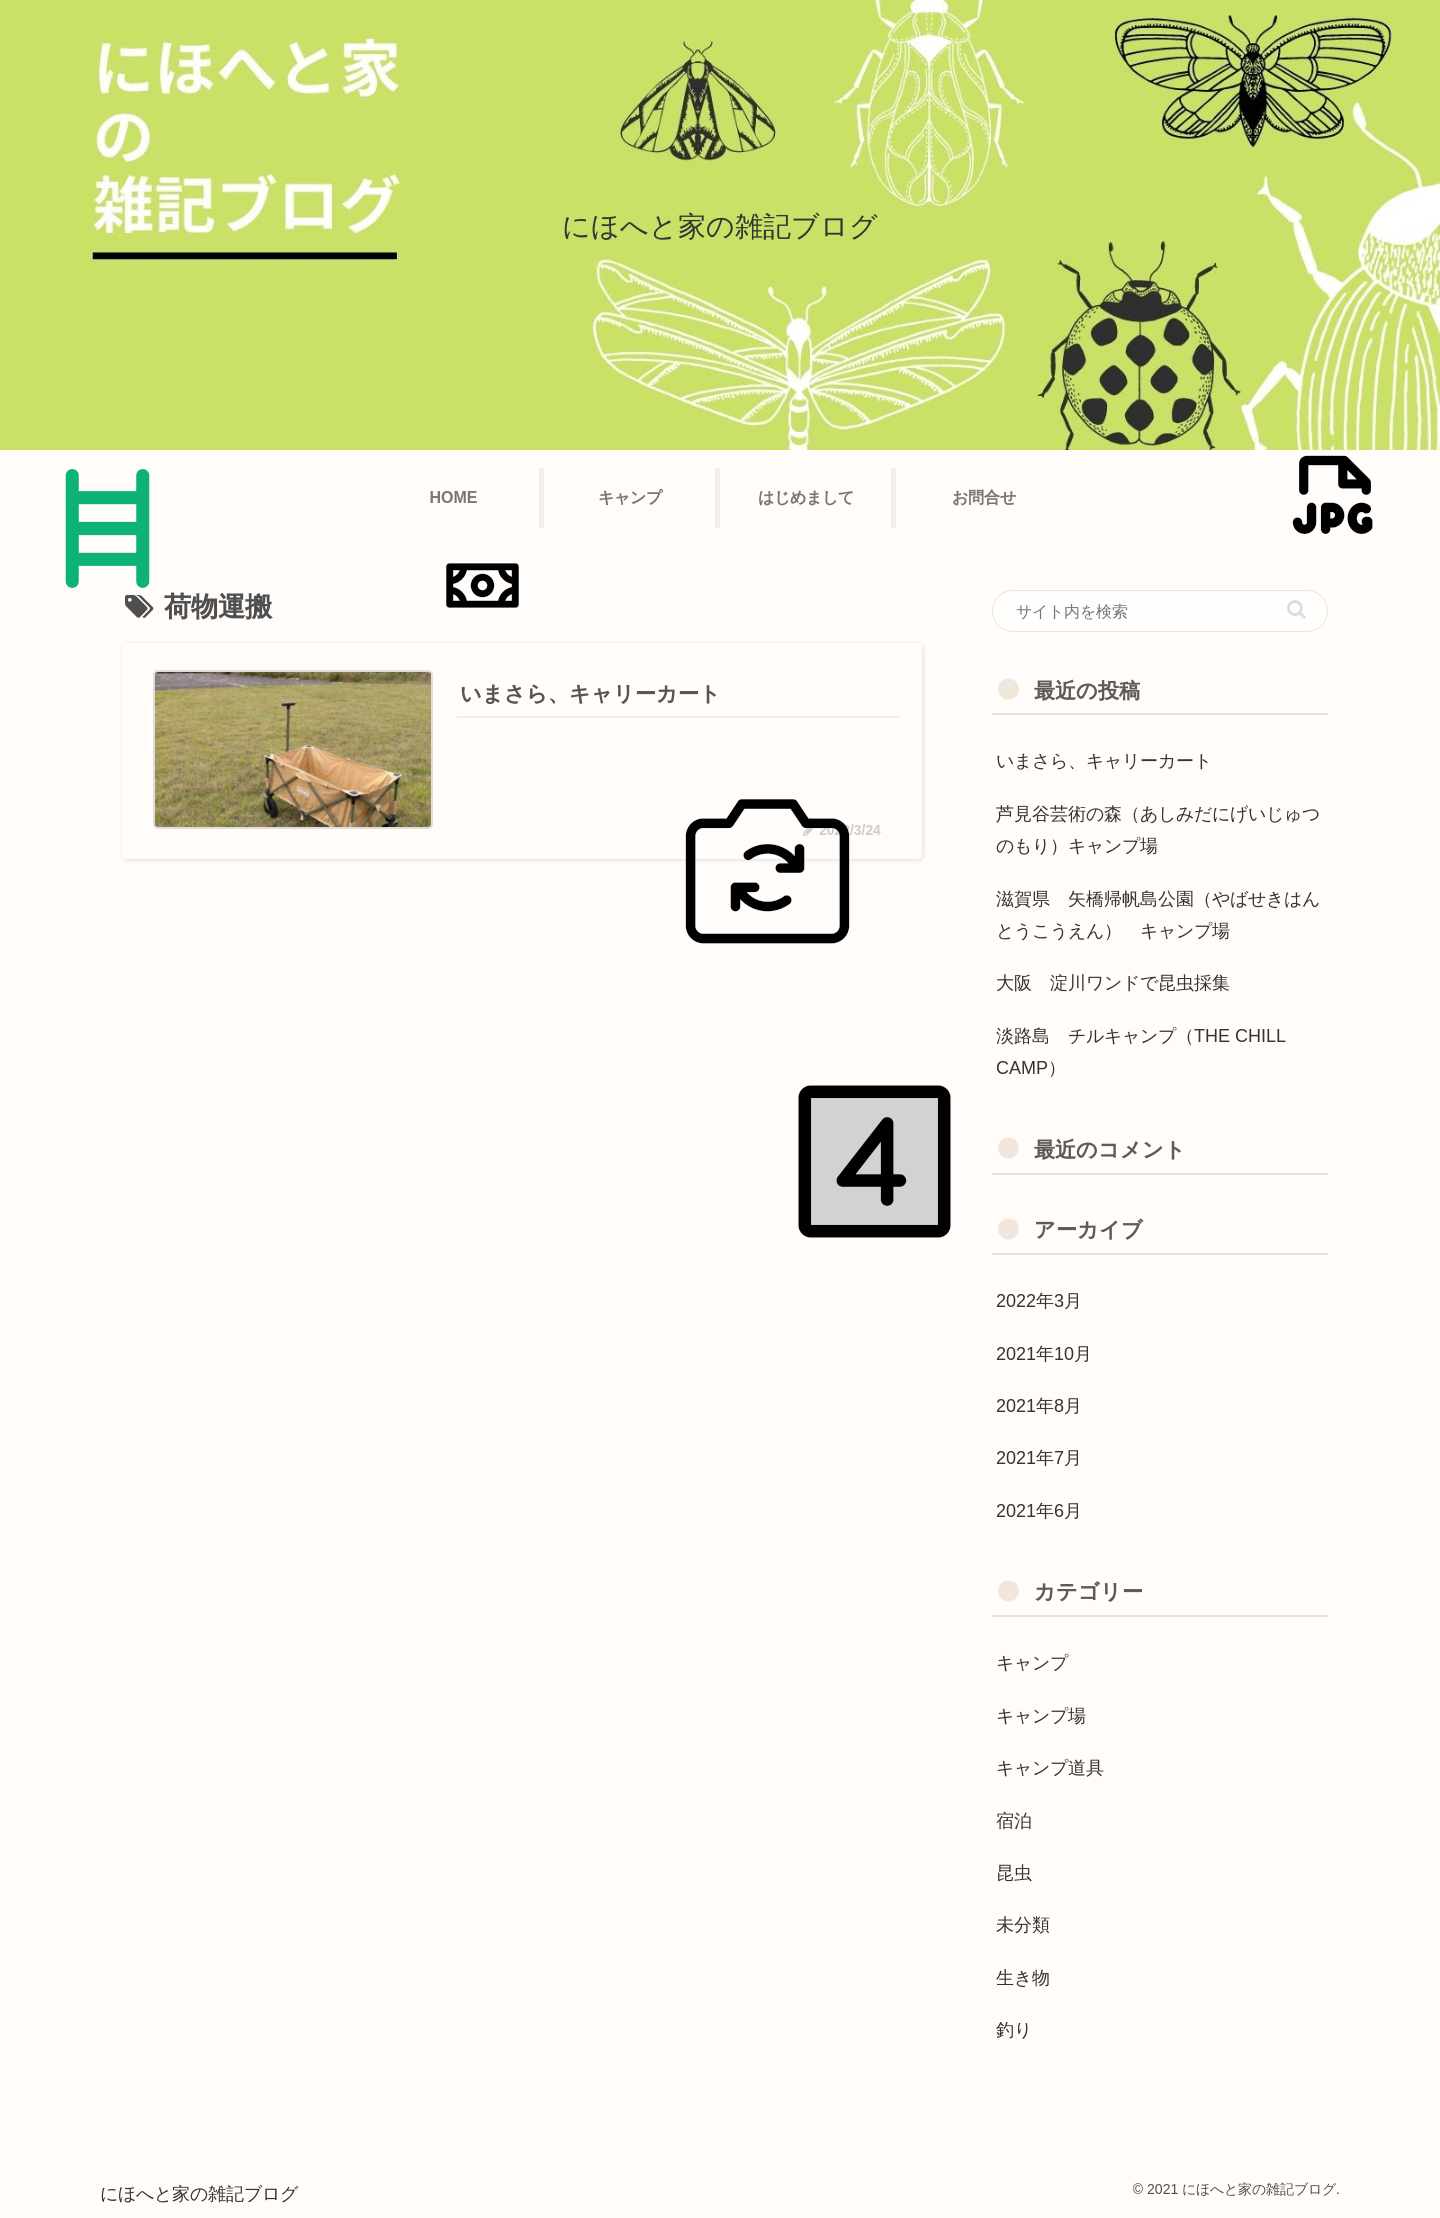 The height and width of the screenshot is (2218, 1440). What do you see at coordinates (767, 874) in the screenshot?
I see `switch between front and rear camera` at bounding box center [767, 874].